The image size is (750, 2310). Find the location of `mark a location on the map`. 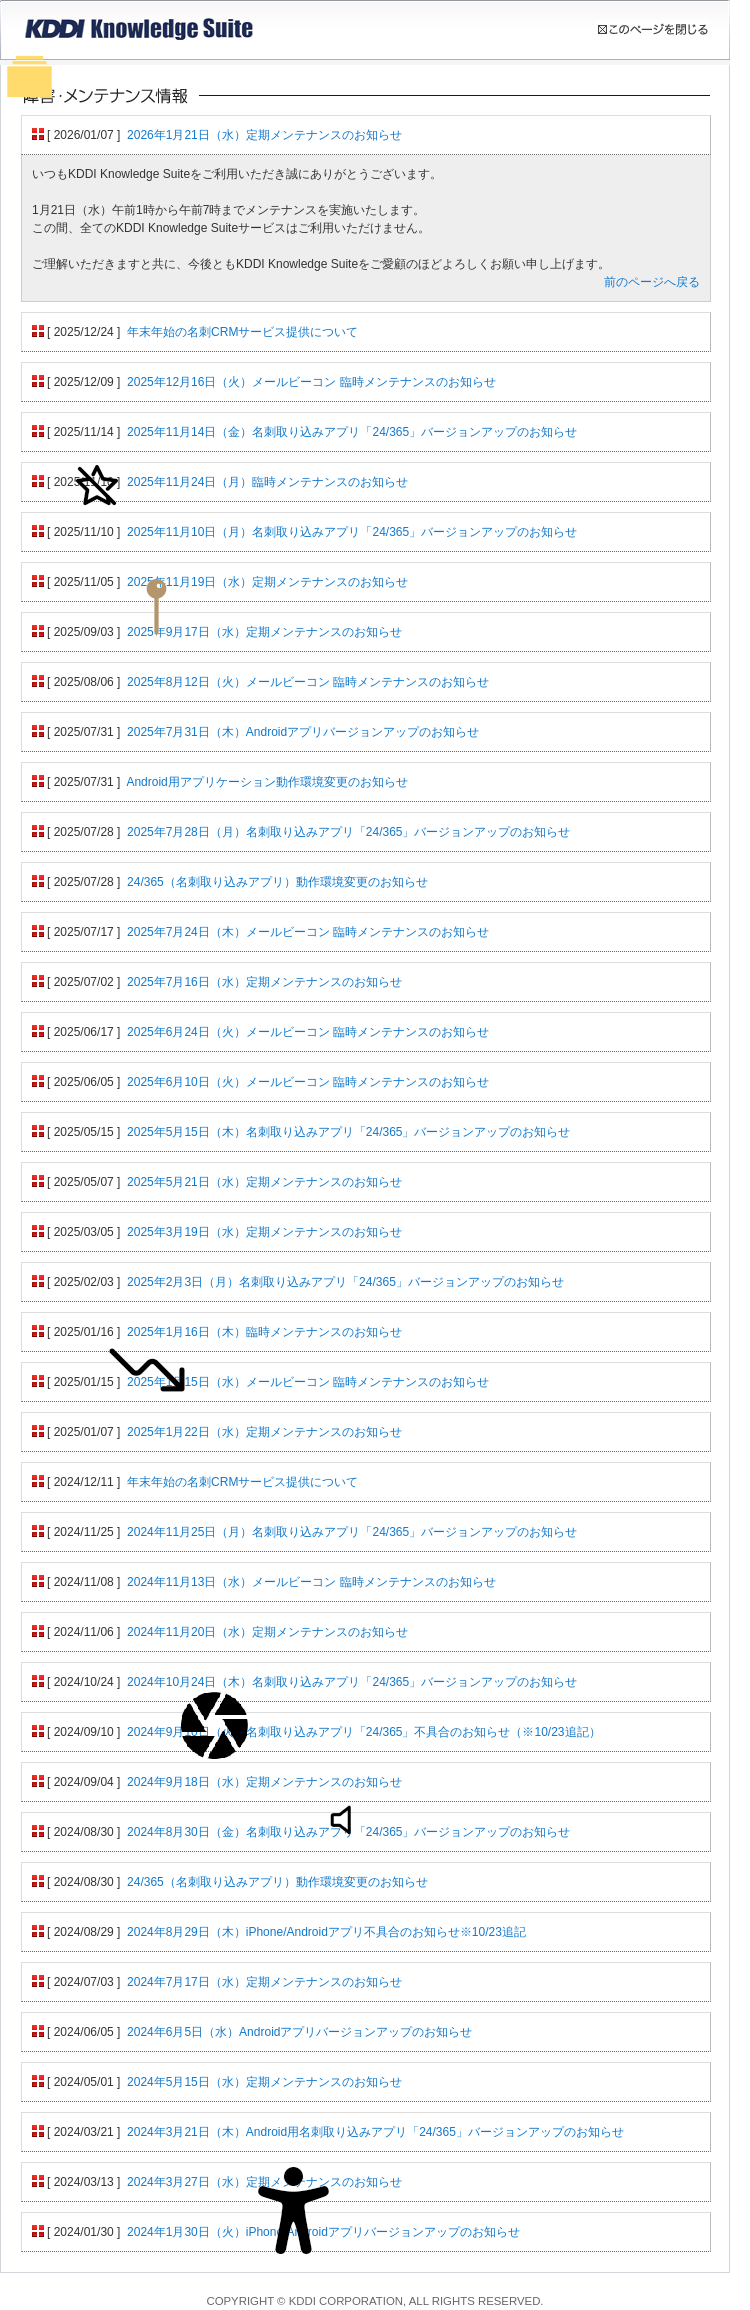

mark a location on the map is located at coordinates (156, 607).